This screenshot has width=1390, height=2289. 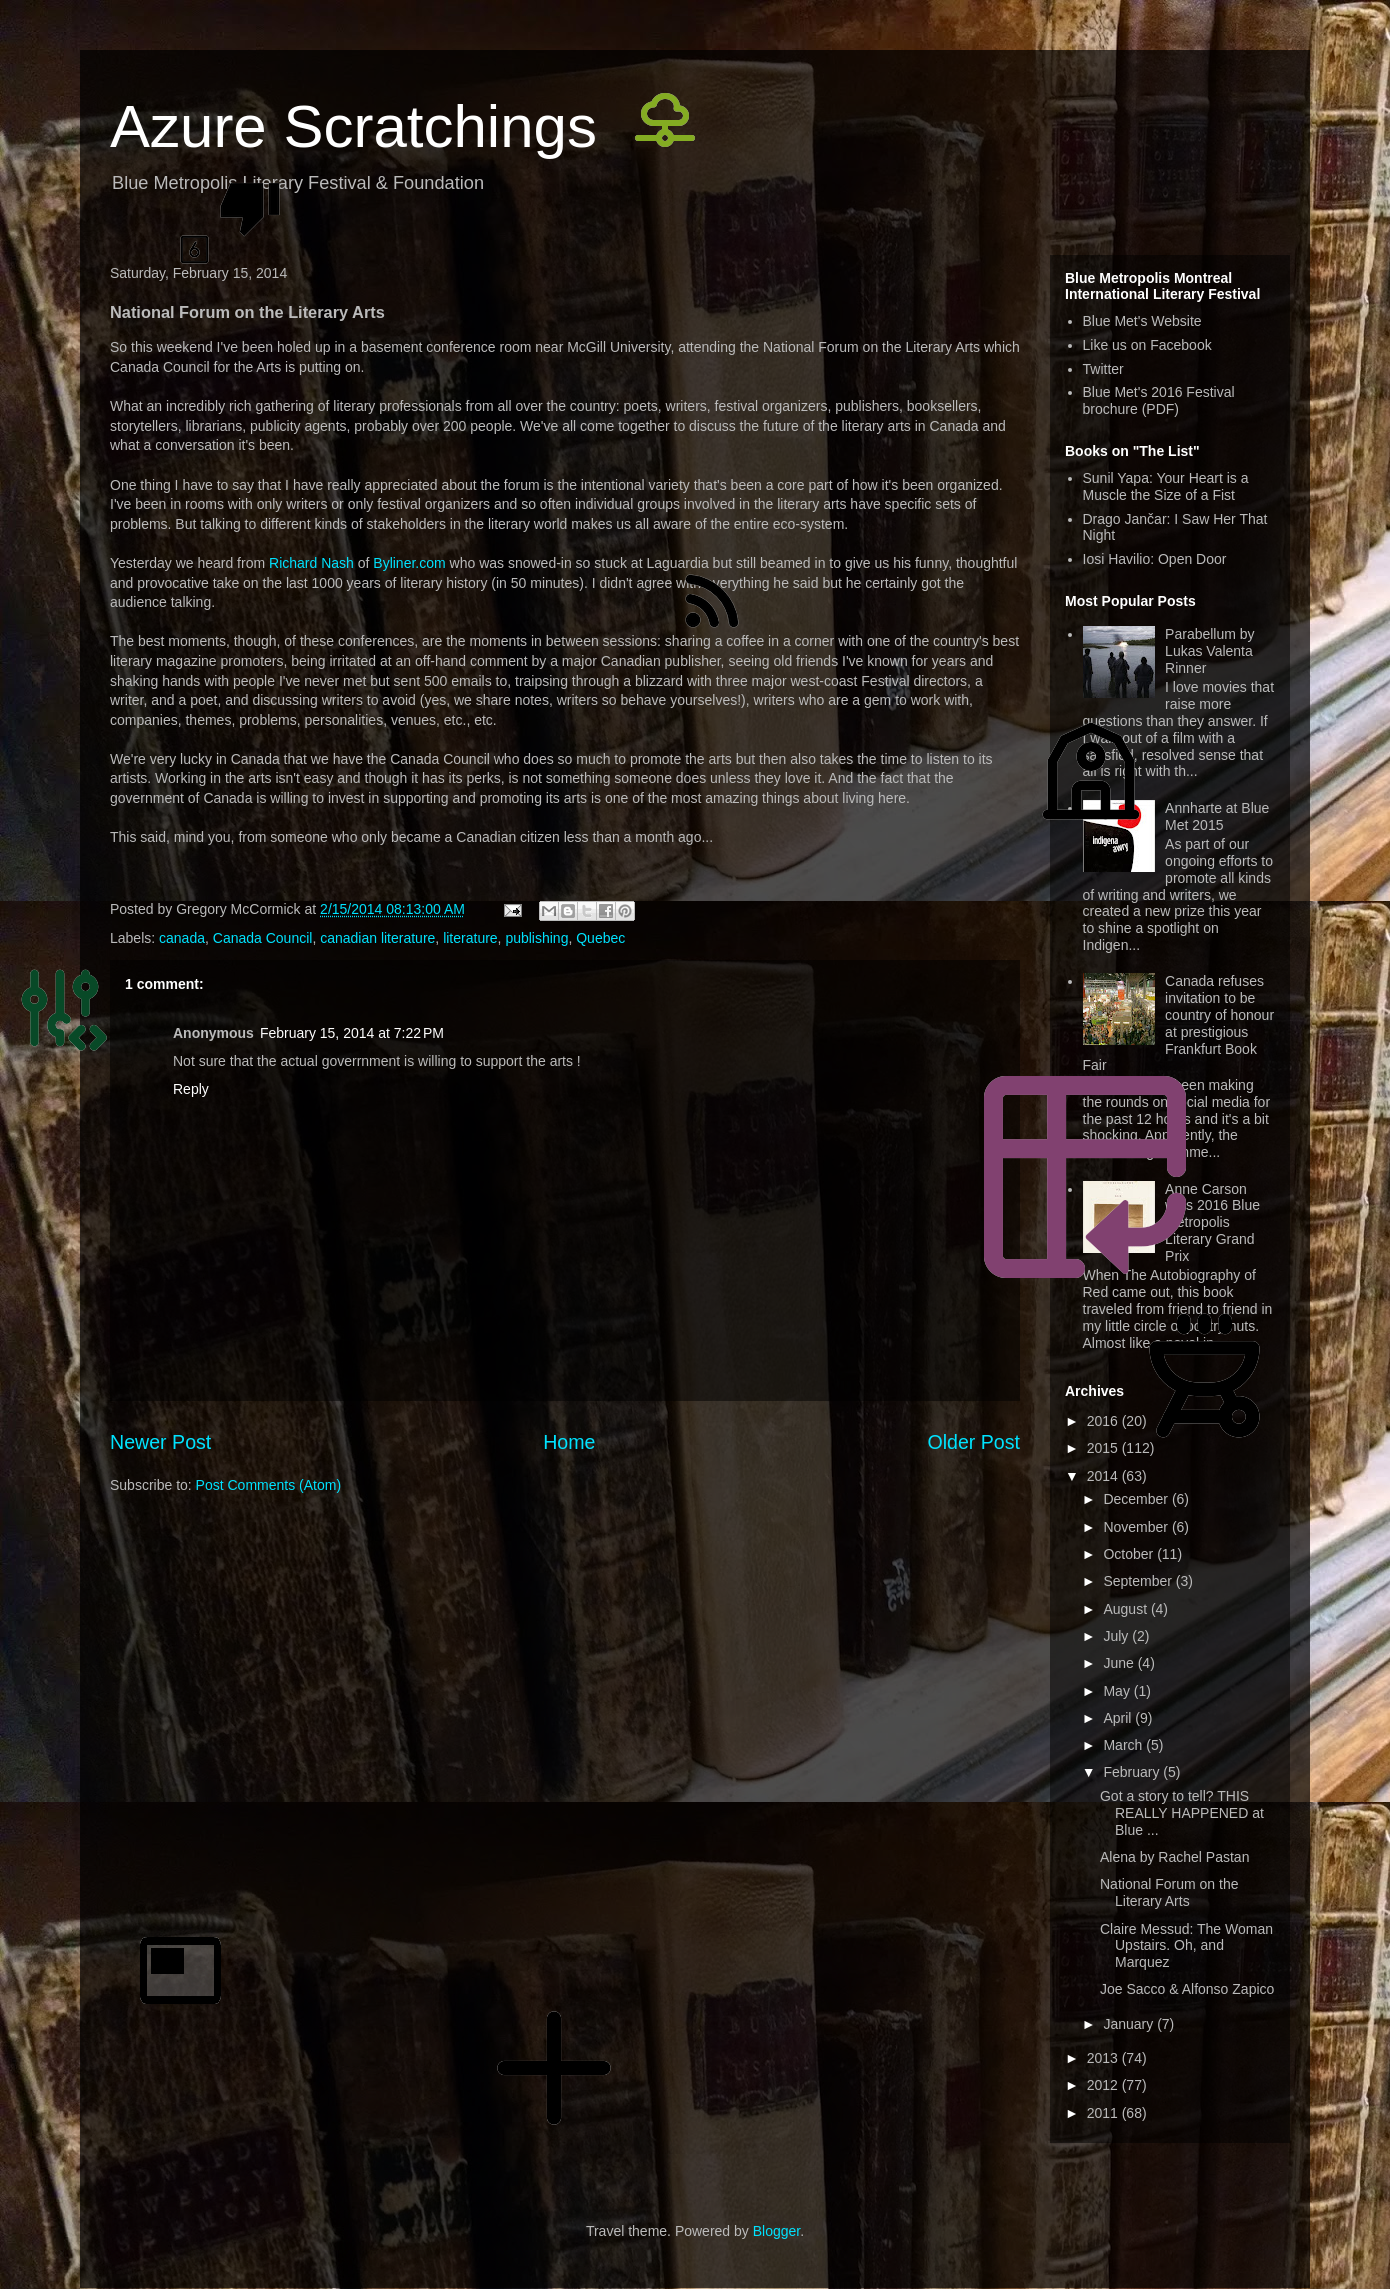 I want to click on view cottage or cabin rental listings, so click(x=1091, y=771).